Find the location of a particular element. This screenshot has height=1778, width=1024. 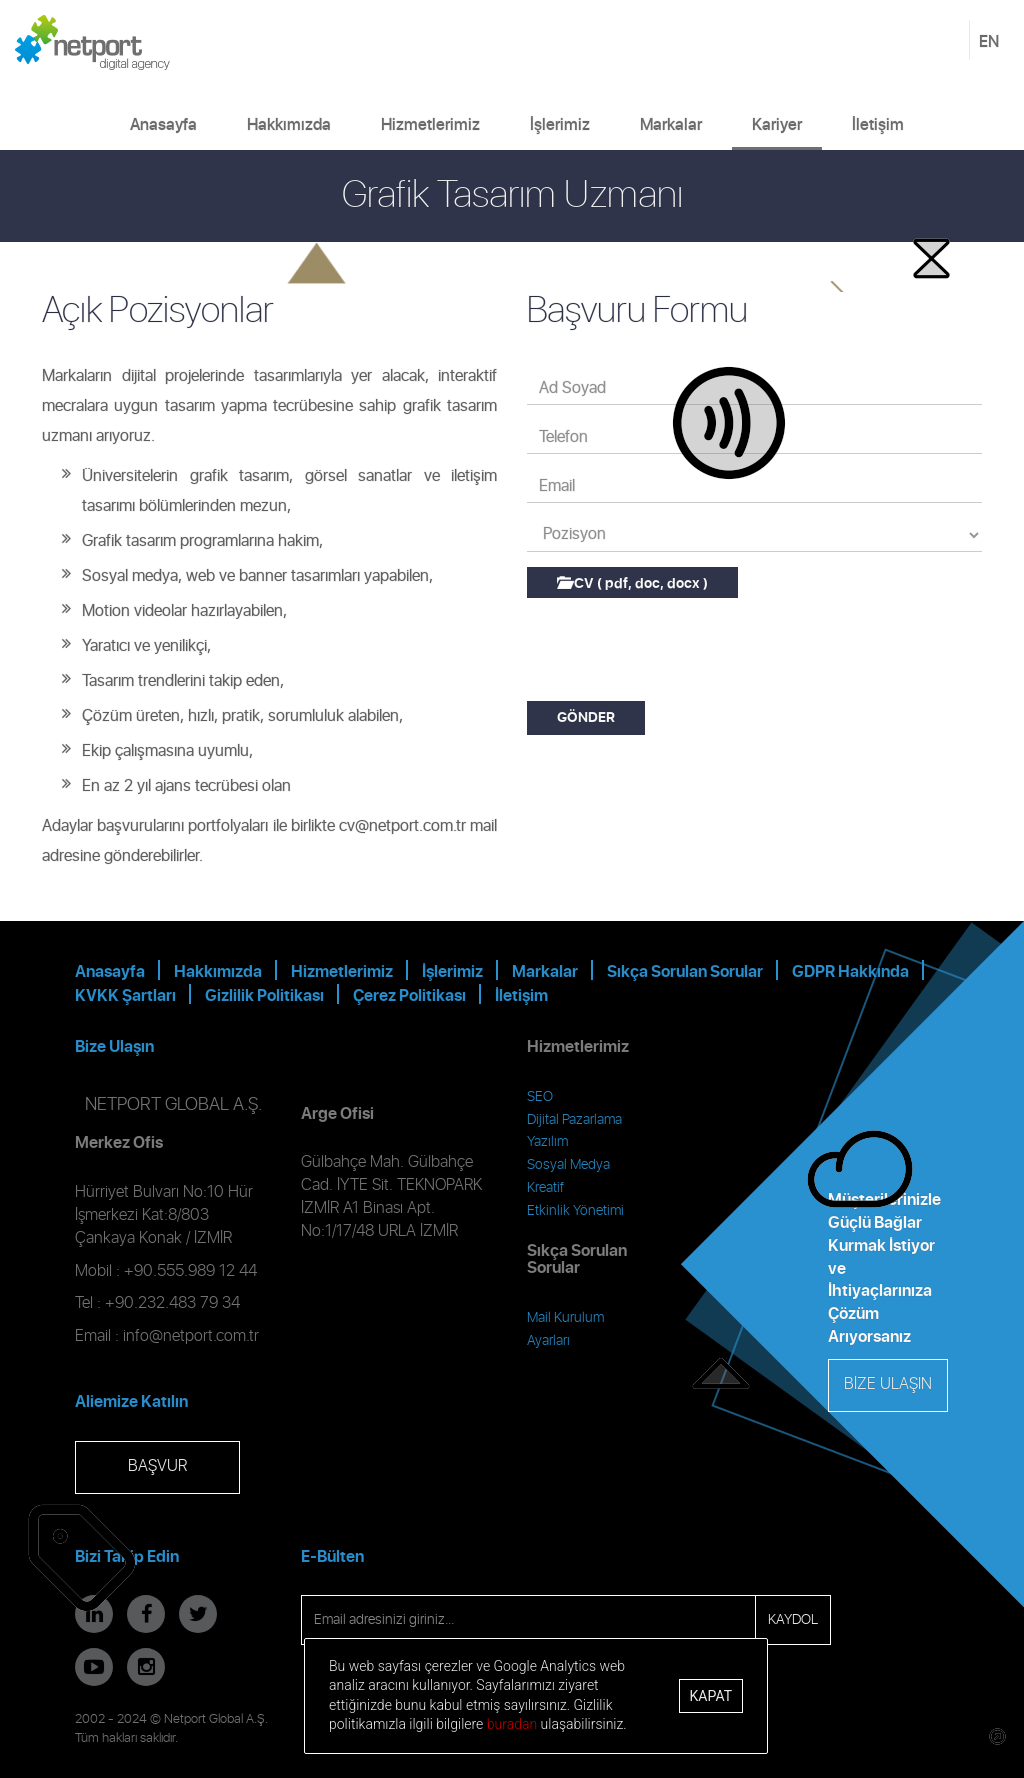

open link in new tab or window is located at coordinates (997, 1736).